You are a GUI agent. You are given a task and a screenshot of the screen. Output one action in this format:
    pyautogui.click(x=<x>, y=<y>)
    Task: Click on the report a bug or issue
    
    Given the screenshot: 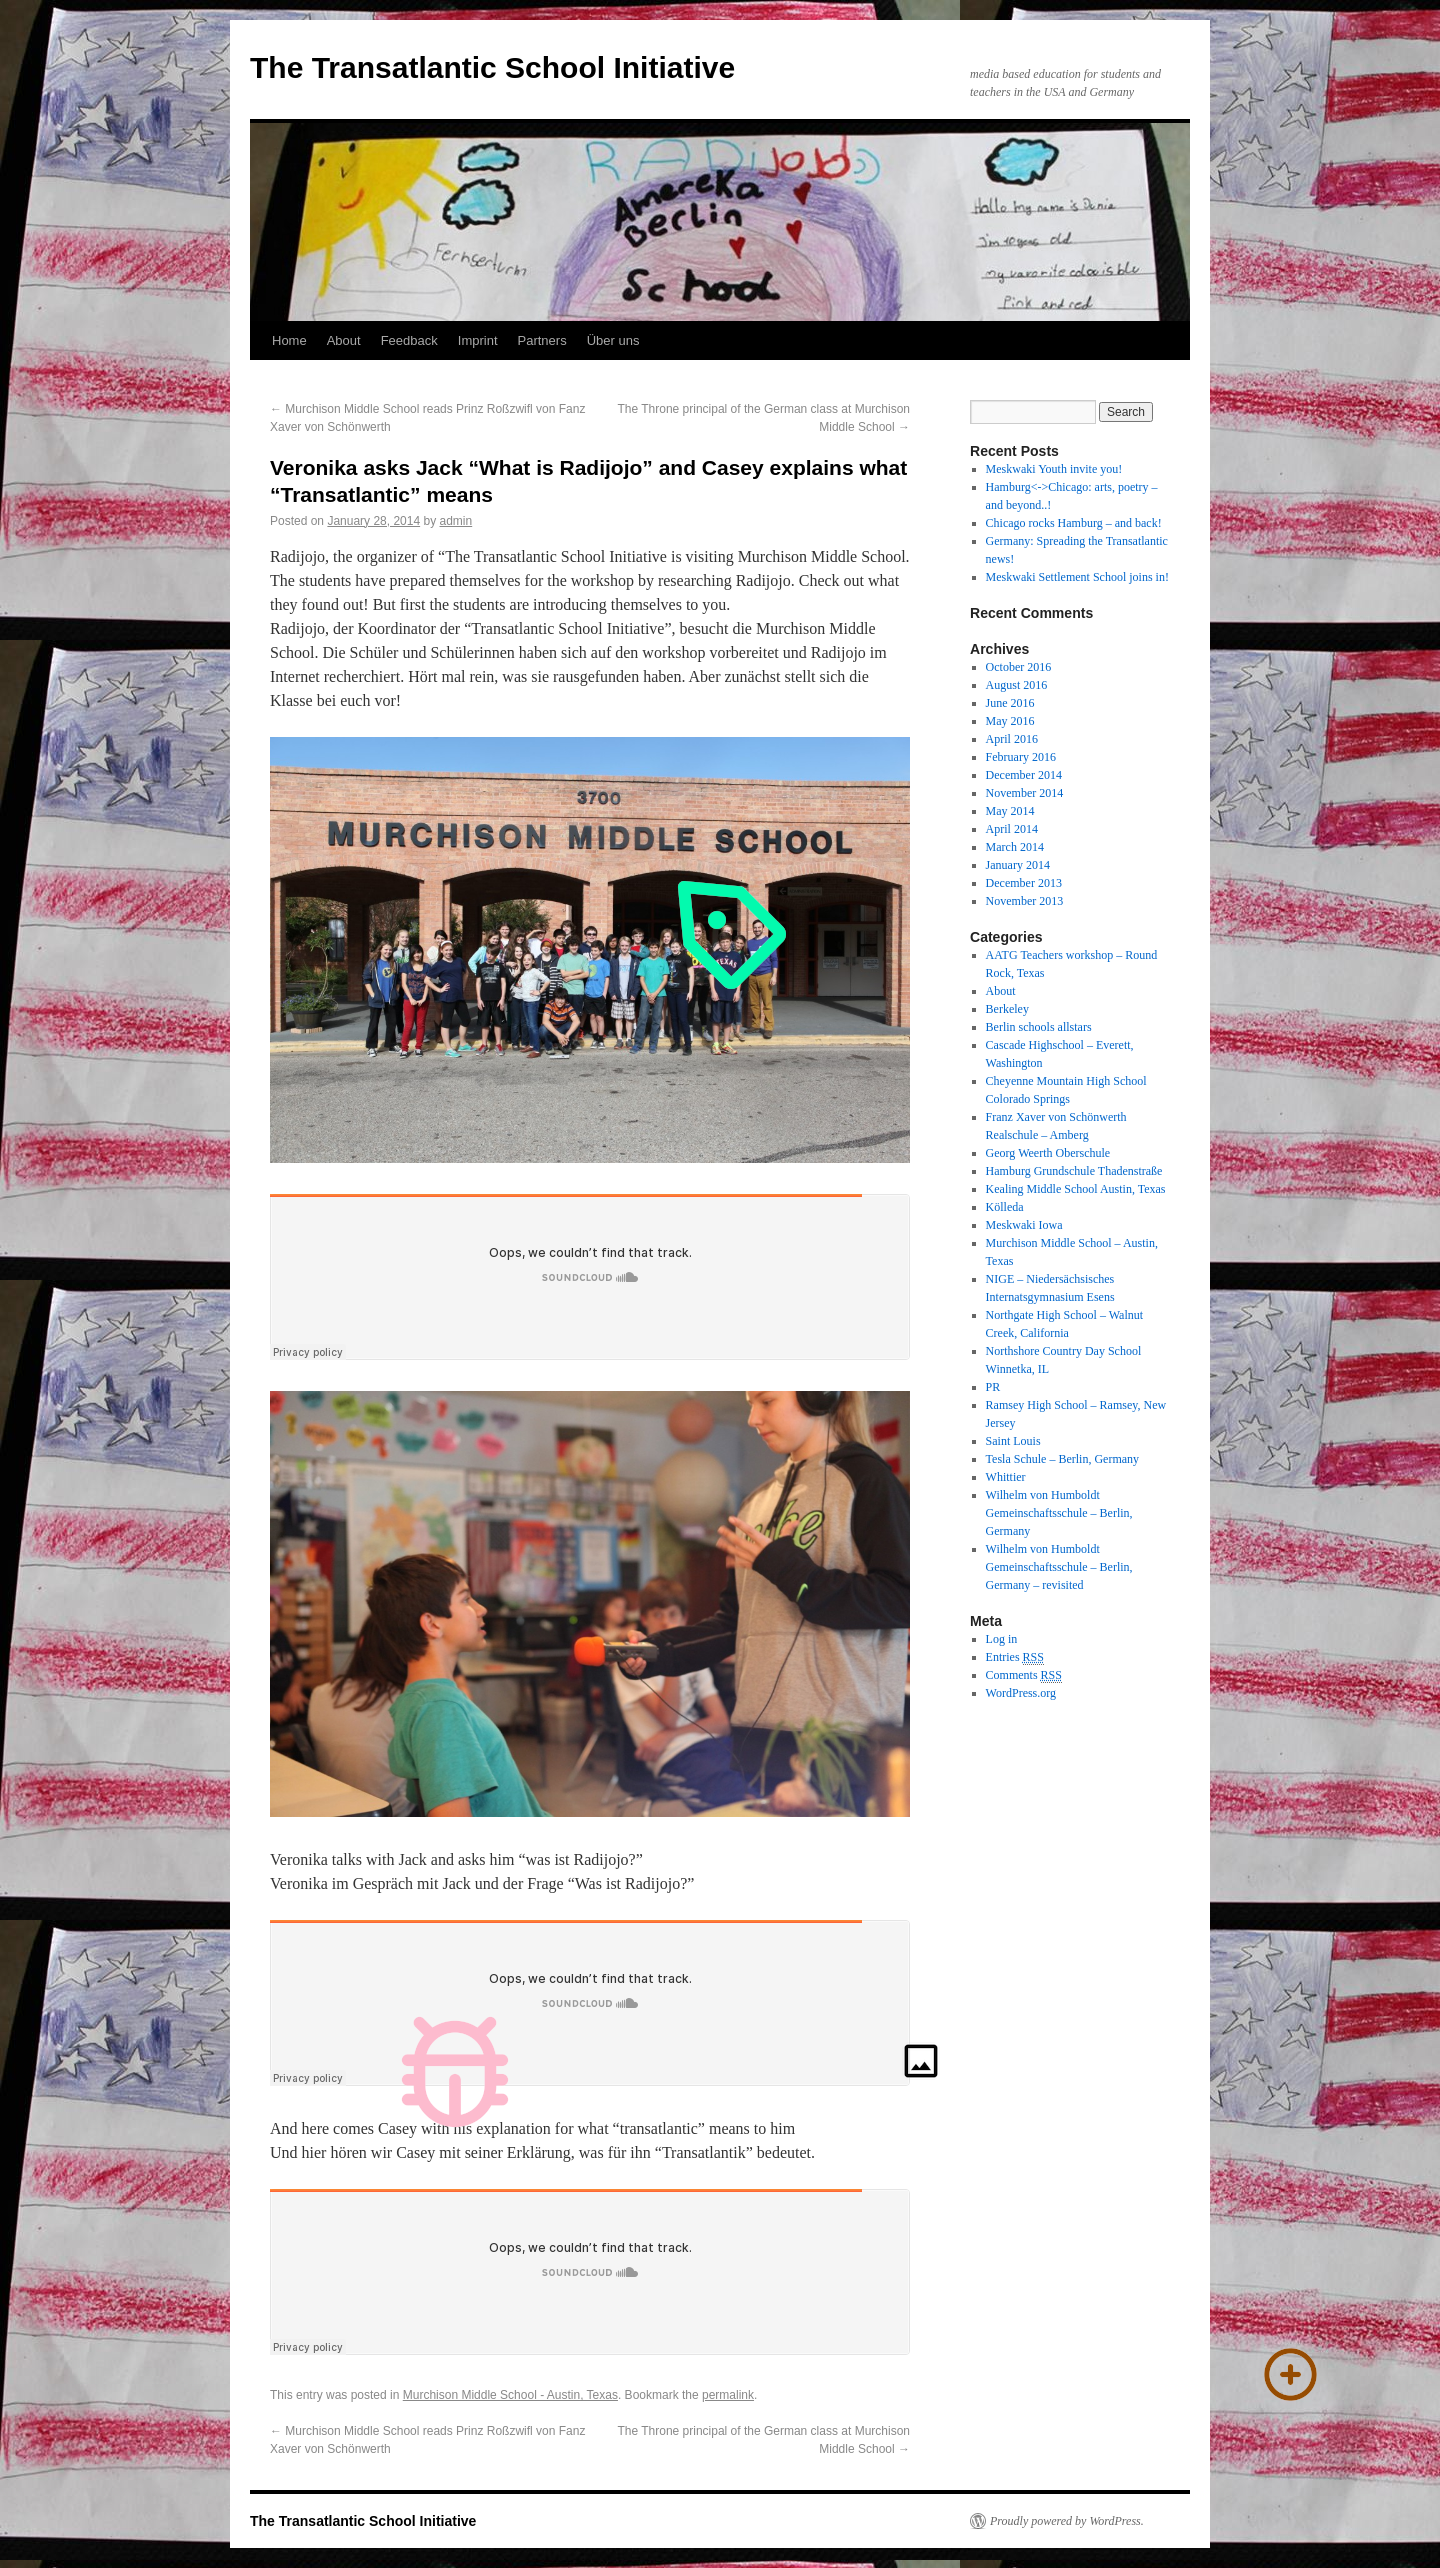 What is the action you would take?
    pyautogui.click(x=455, y=2070)
    